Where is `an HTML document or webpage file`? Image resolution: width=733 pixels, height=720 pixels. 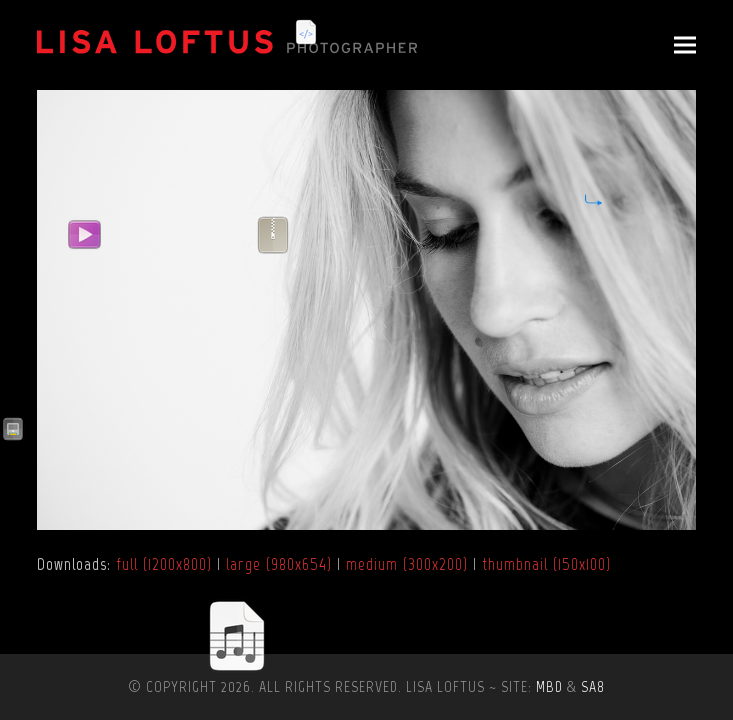
an HTML document or webpage file is located at coordinates (306, 32).